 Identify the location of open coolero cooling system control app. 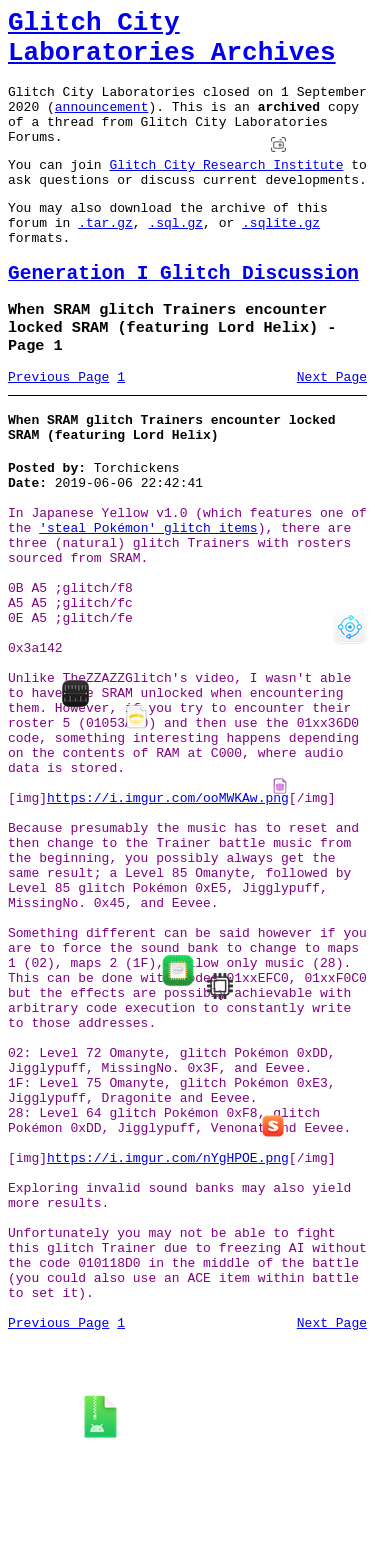
(350, 627).